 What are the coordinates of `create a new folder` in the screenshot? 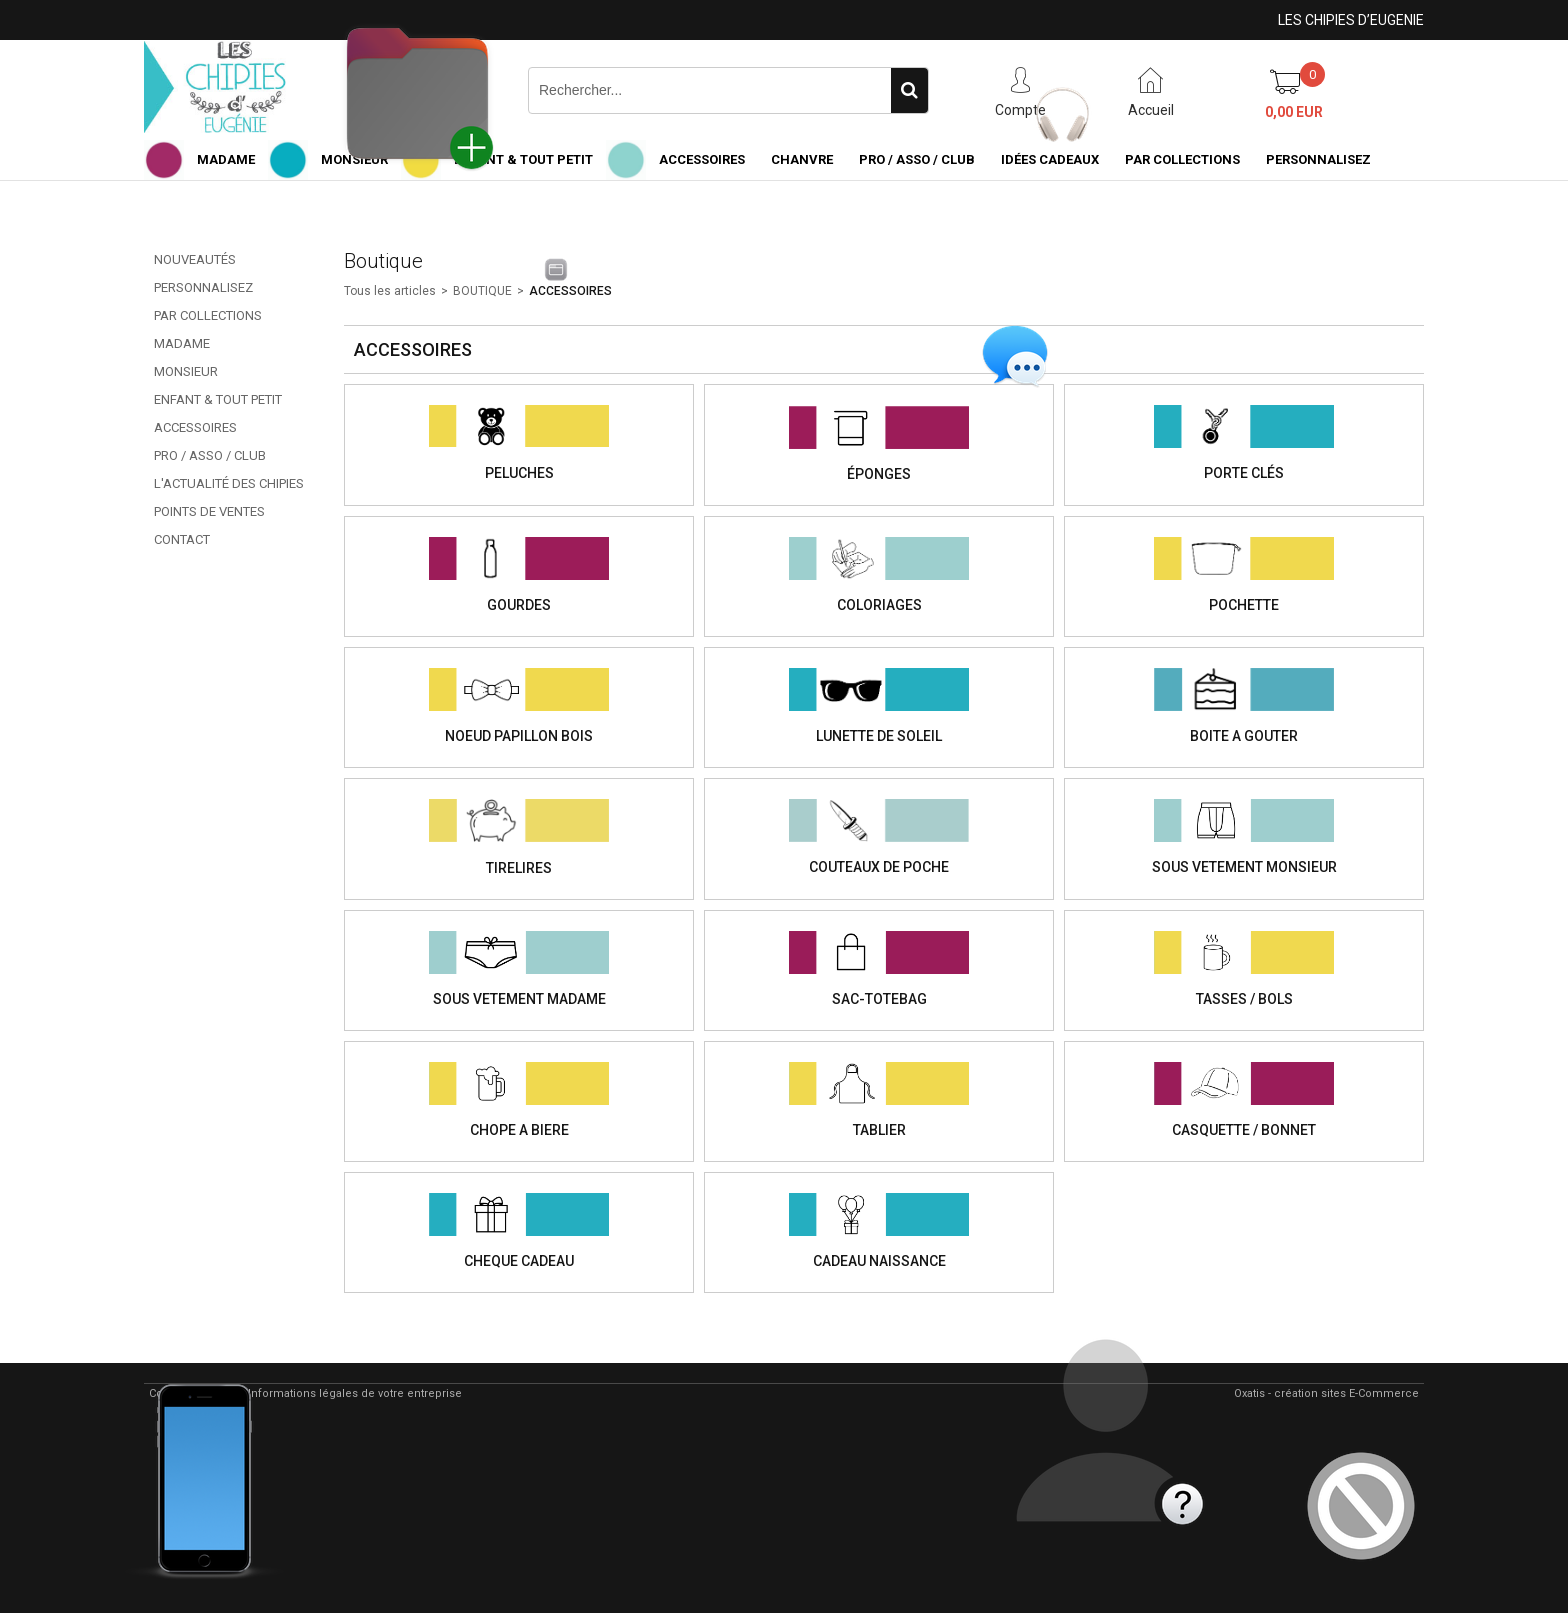 It's located at (417, 93).